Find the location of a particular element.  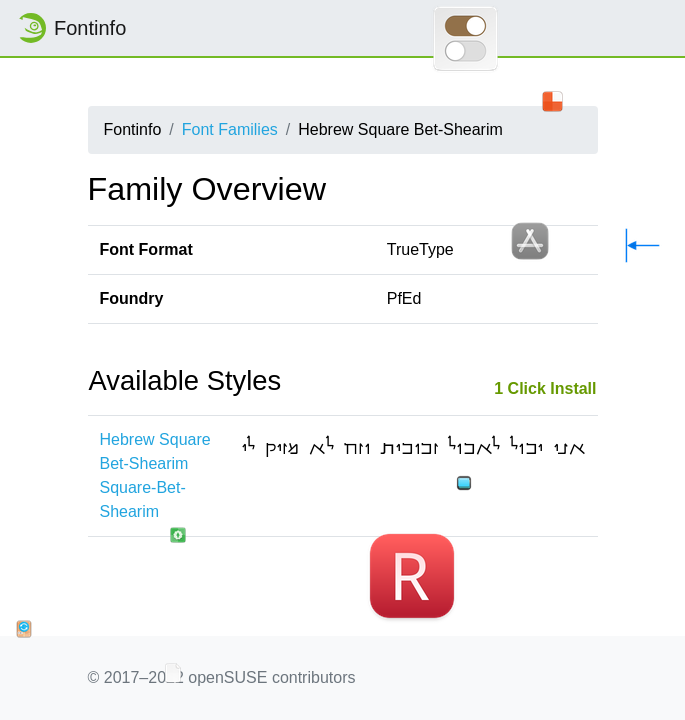

system package updates available is located at coordinates (24, 629).